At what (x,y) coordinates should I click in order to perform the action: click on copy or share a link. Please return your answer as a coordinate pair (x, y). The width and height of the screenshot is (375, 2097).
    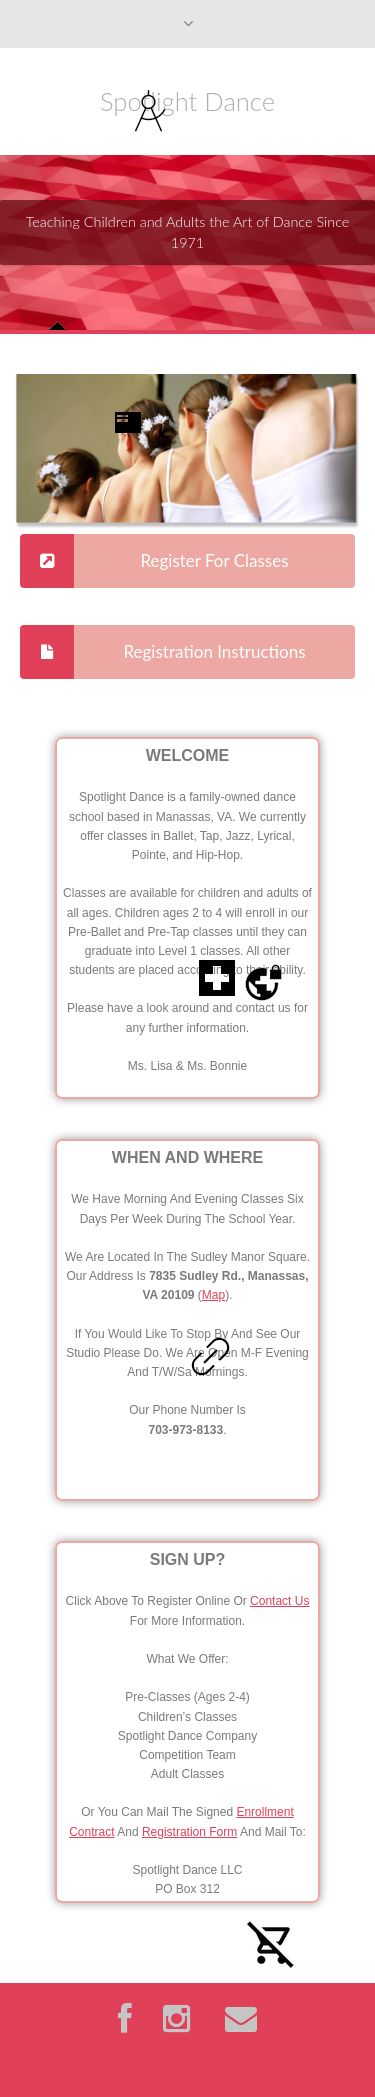
    Looking at the image, I should click on (210, 1356).